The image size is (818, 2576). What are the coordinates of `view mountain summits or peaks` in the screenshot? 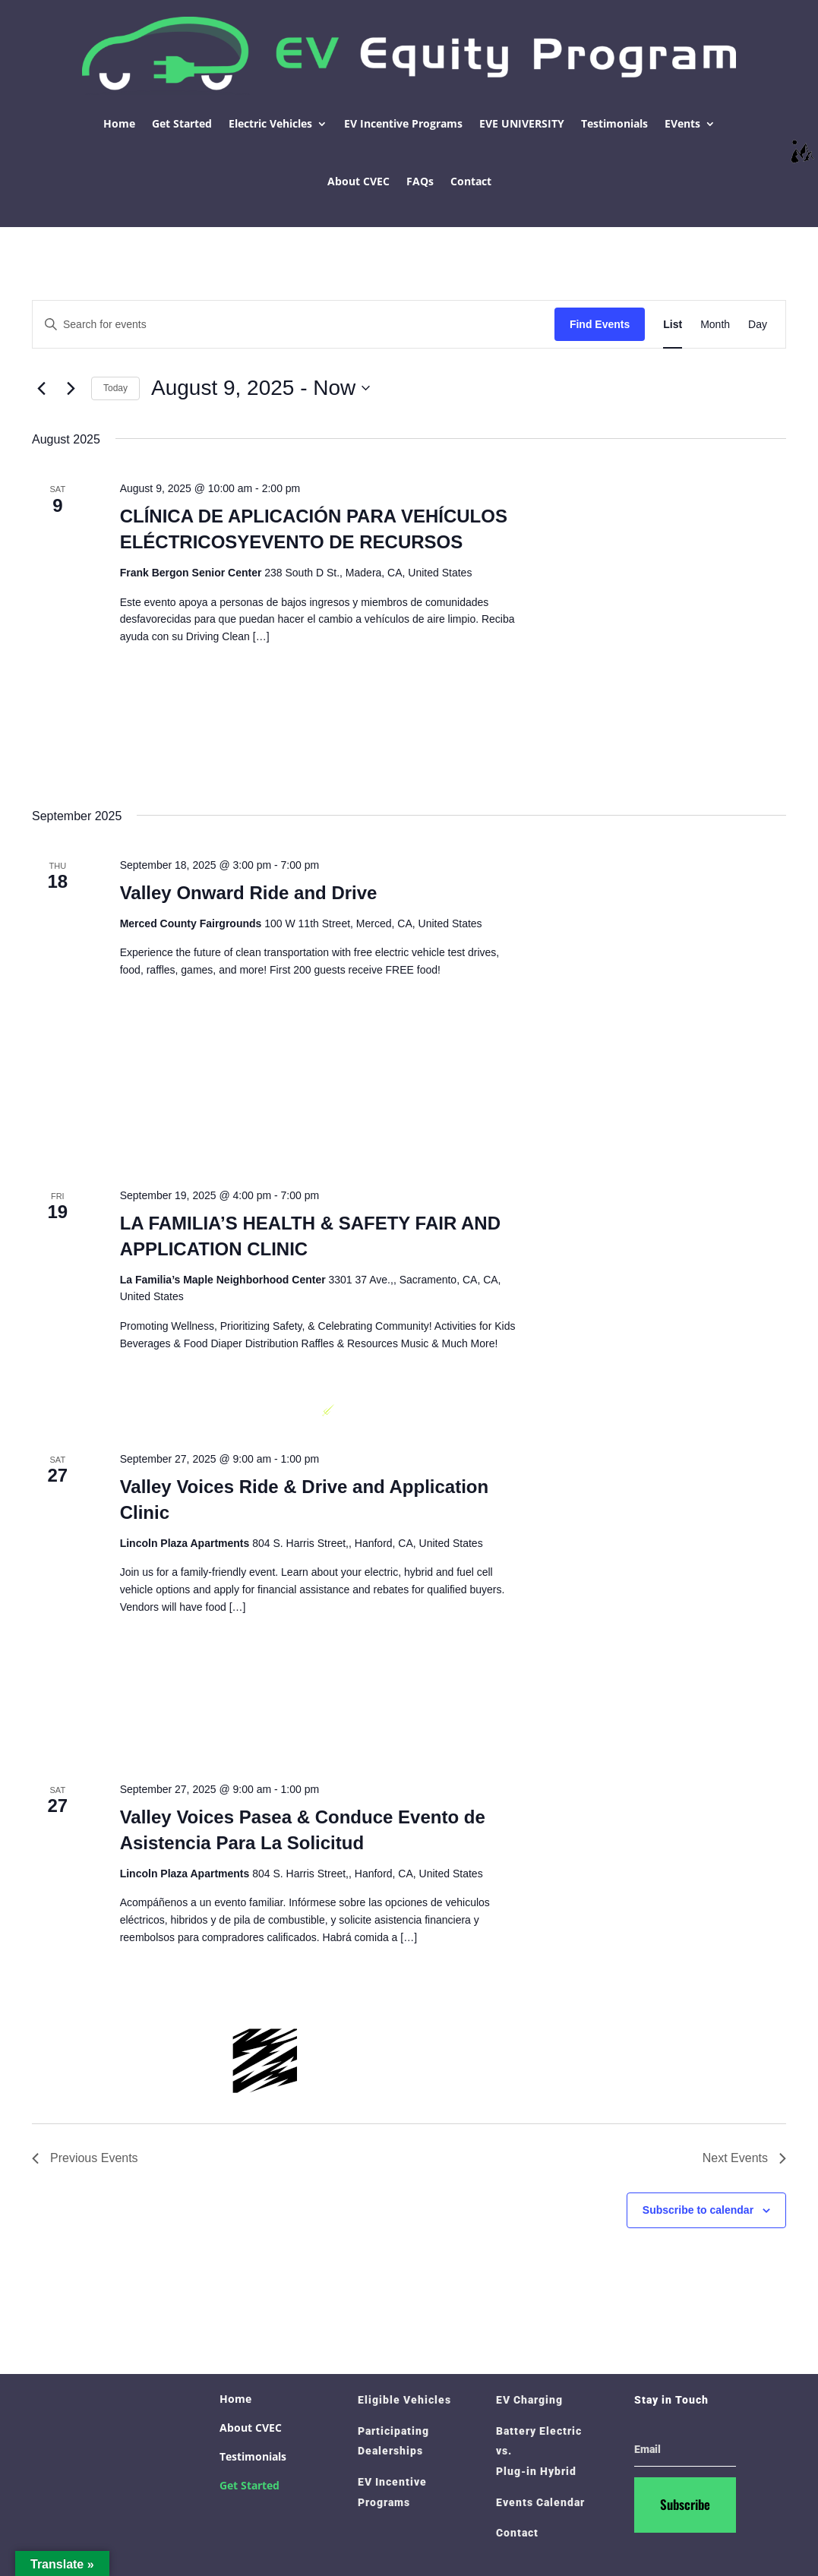 It's located at (802, 151).